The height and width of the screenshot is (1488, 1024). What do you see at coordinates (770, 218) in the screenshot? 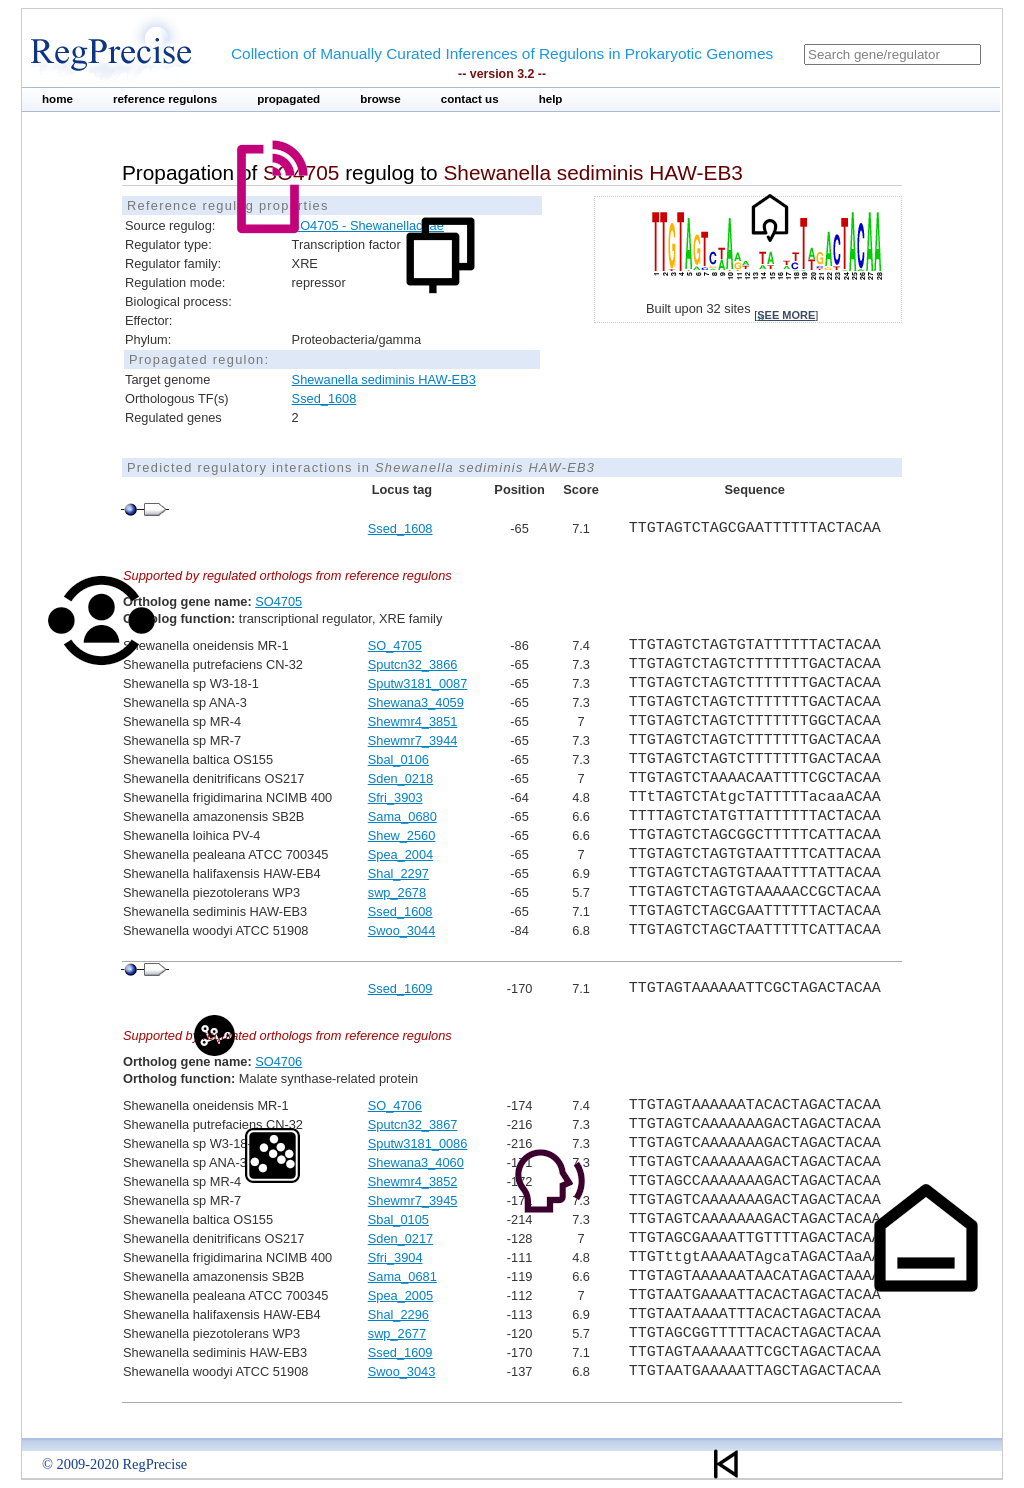
I see `open the emlakjet real estate app` at bounding box center [770, 218].